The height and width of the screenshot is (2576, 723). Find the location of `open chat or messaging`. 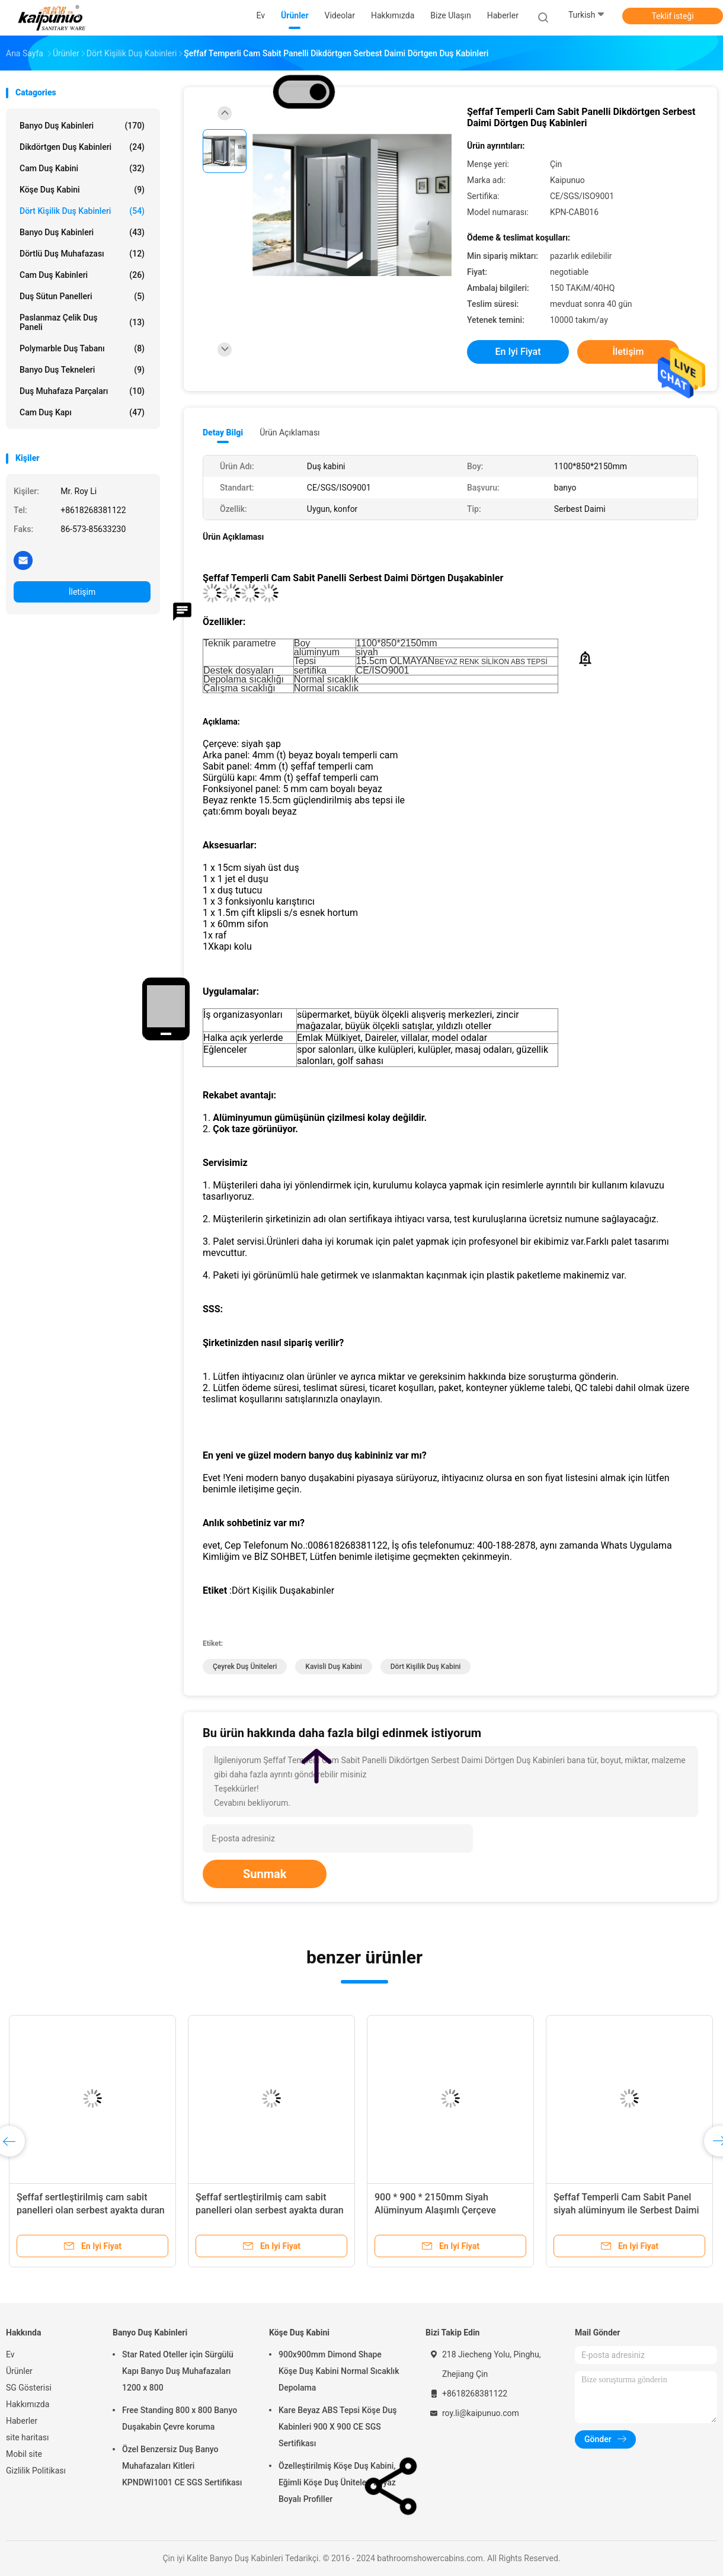

open chat or messaging is located at coordinates (182, 611).